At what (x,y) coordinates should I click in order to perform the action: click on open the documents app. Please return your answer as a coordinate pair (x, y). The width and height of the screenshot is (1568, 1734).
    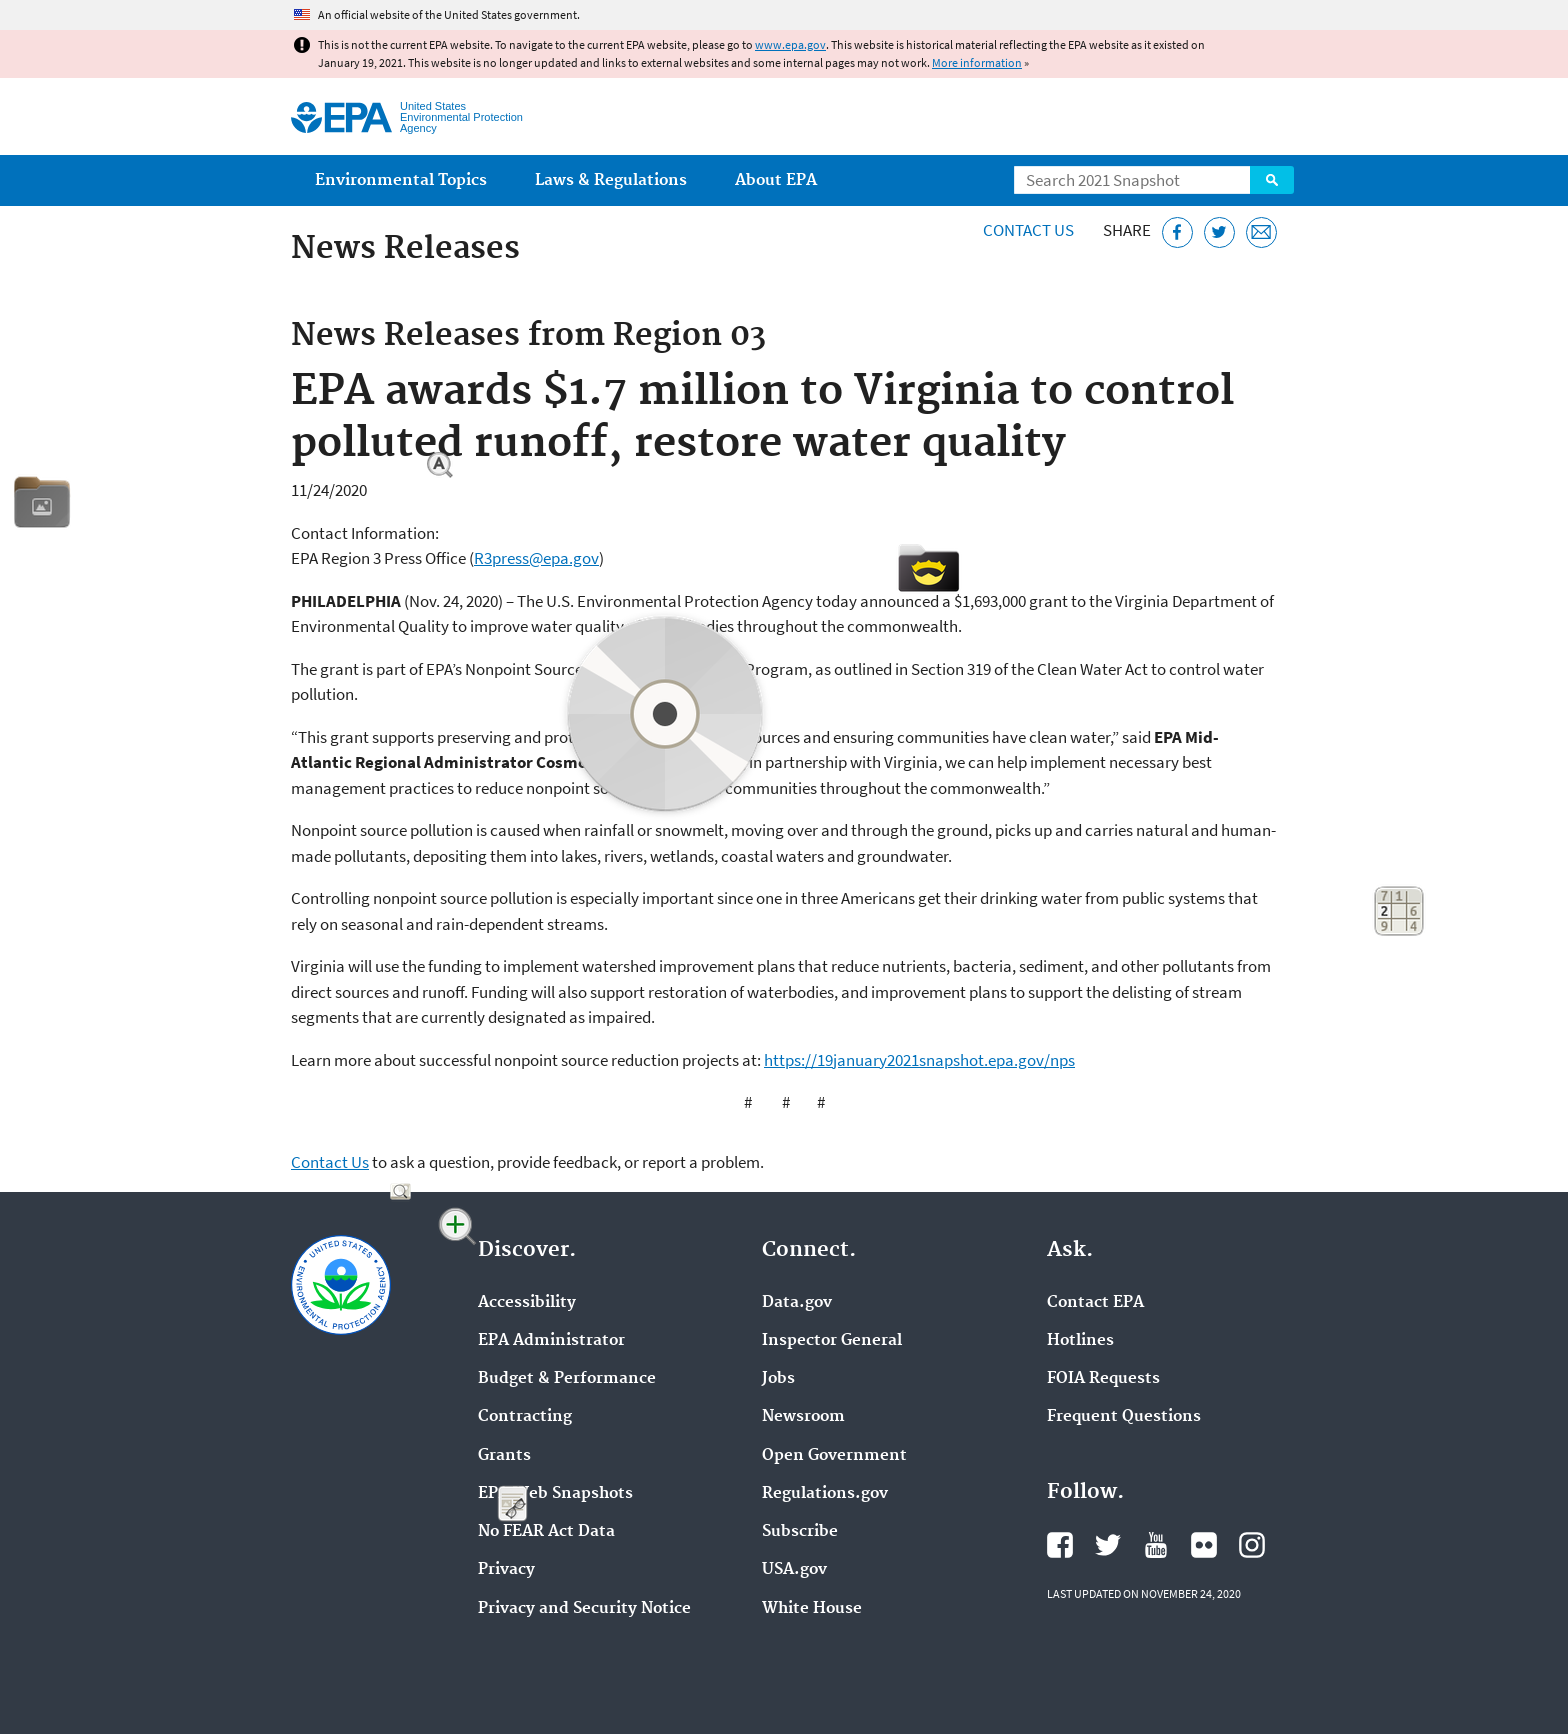
    Looking at the image, I should click on (512, 1503).